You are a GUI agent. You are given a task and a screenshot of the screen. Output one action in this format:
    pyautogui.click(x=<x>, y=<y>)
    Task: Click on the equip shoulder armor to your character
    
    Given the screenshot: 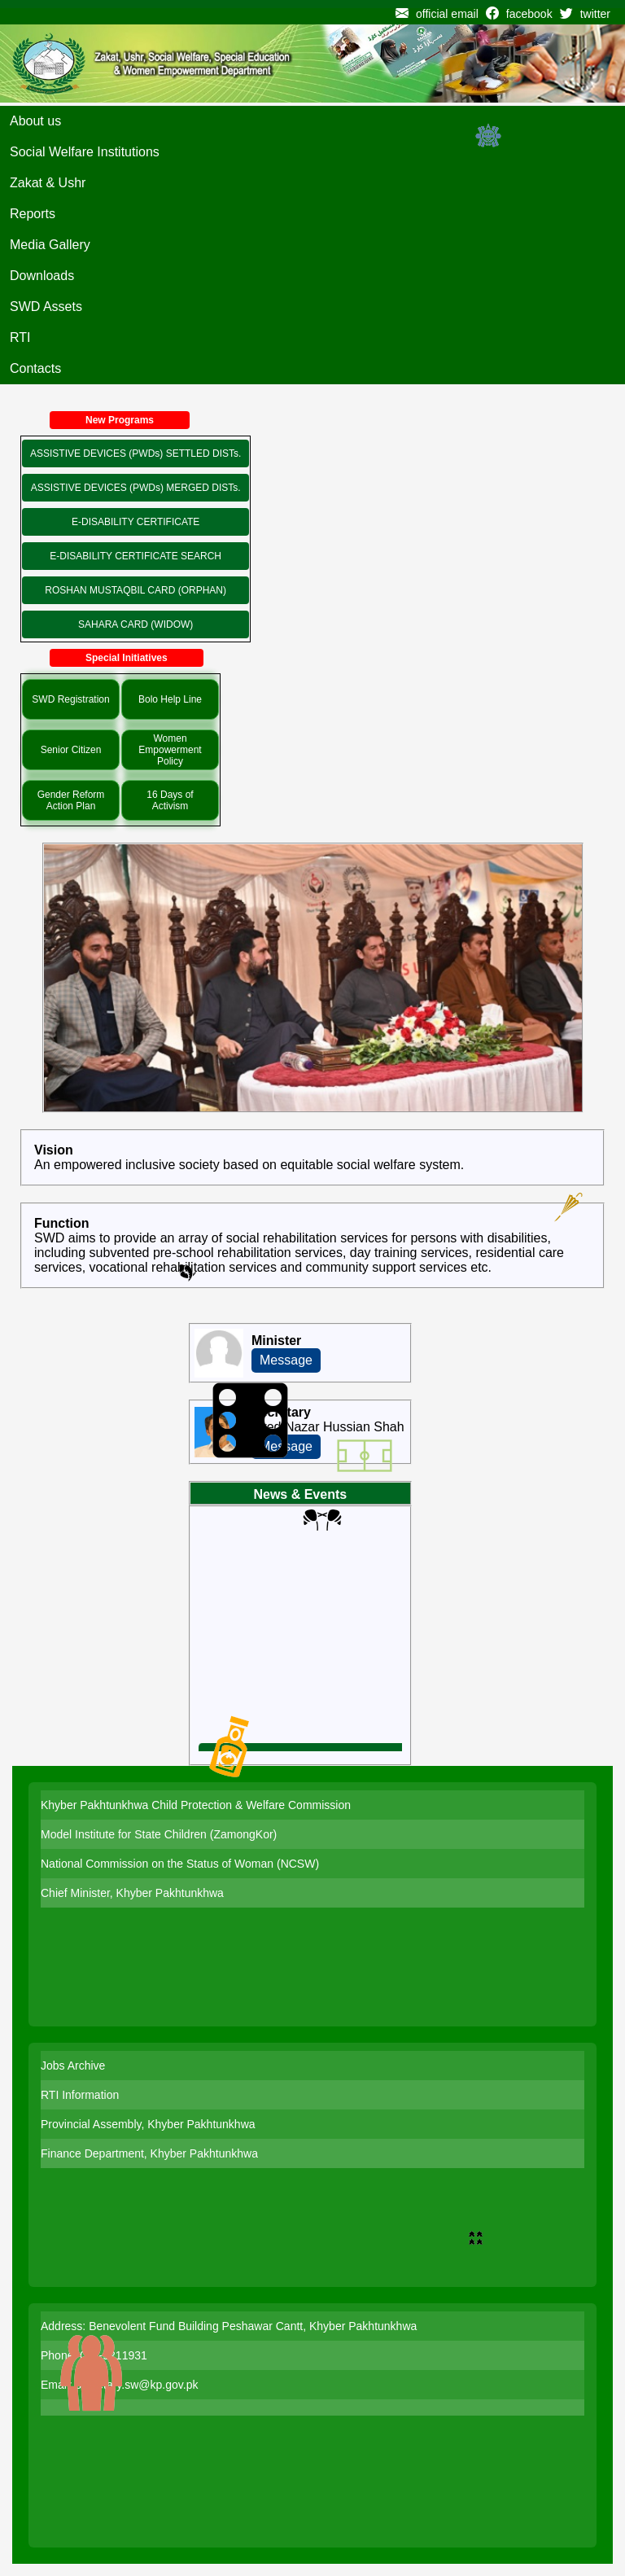 What is the action you would take?
    pyautogui.click(x=322, y=1520)
    